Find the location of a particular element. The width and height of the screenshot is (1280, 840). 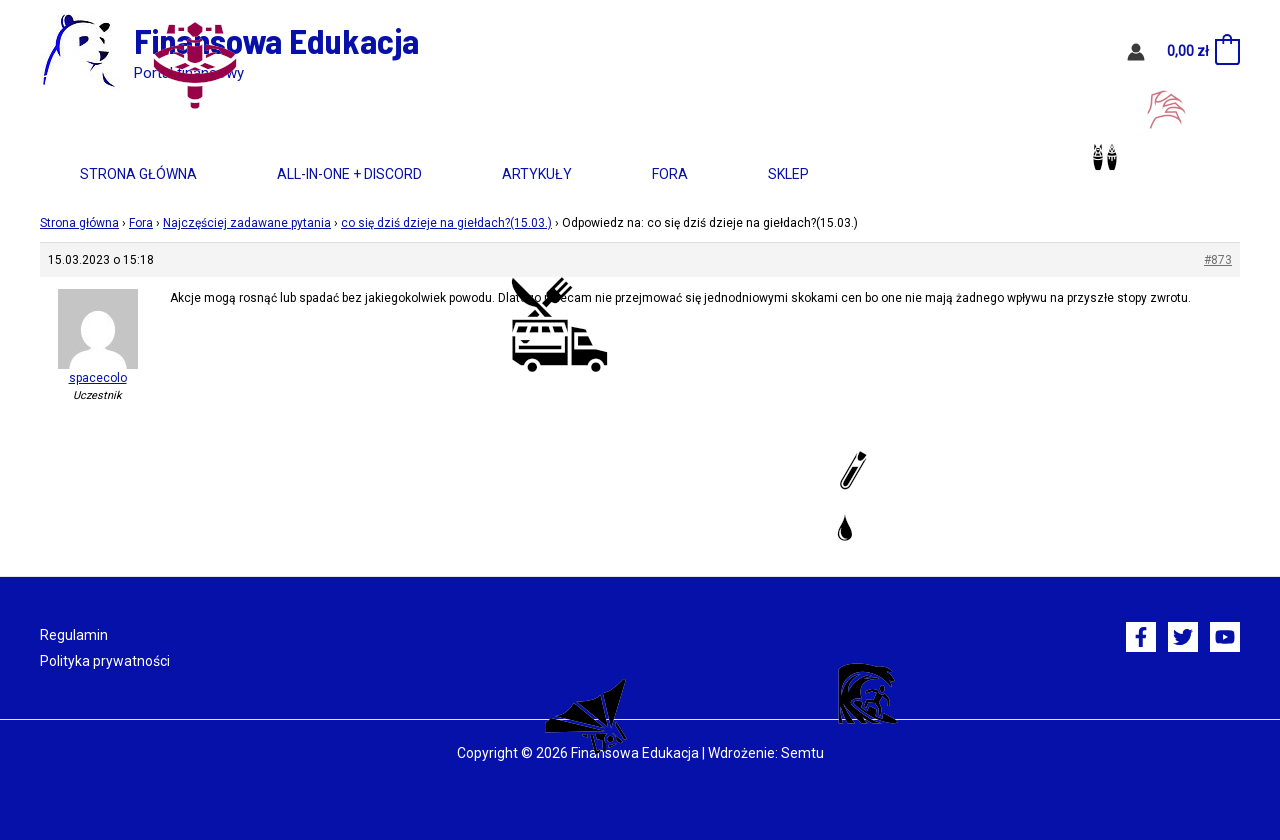

access hang gliding or paragliding activities is located at coordinates (586, 717).